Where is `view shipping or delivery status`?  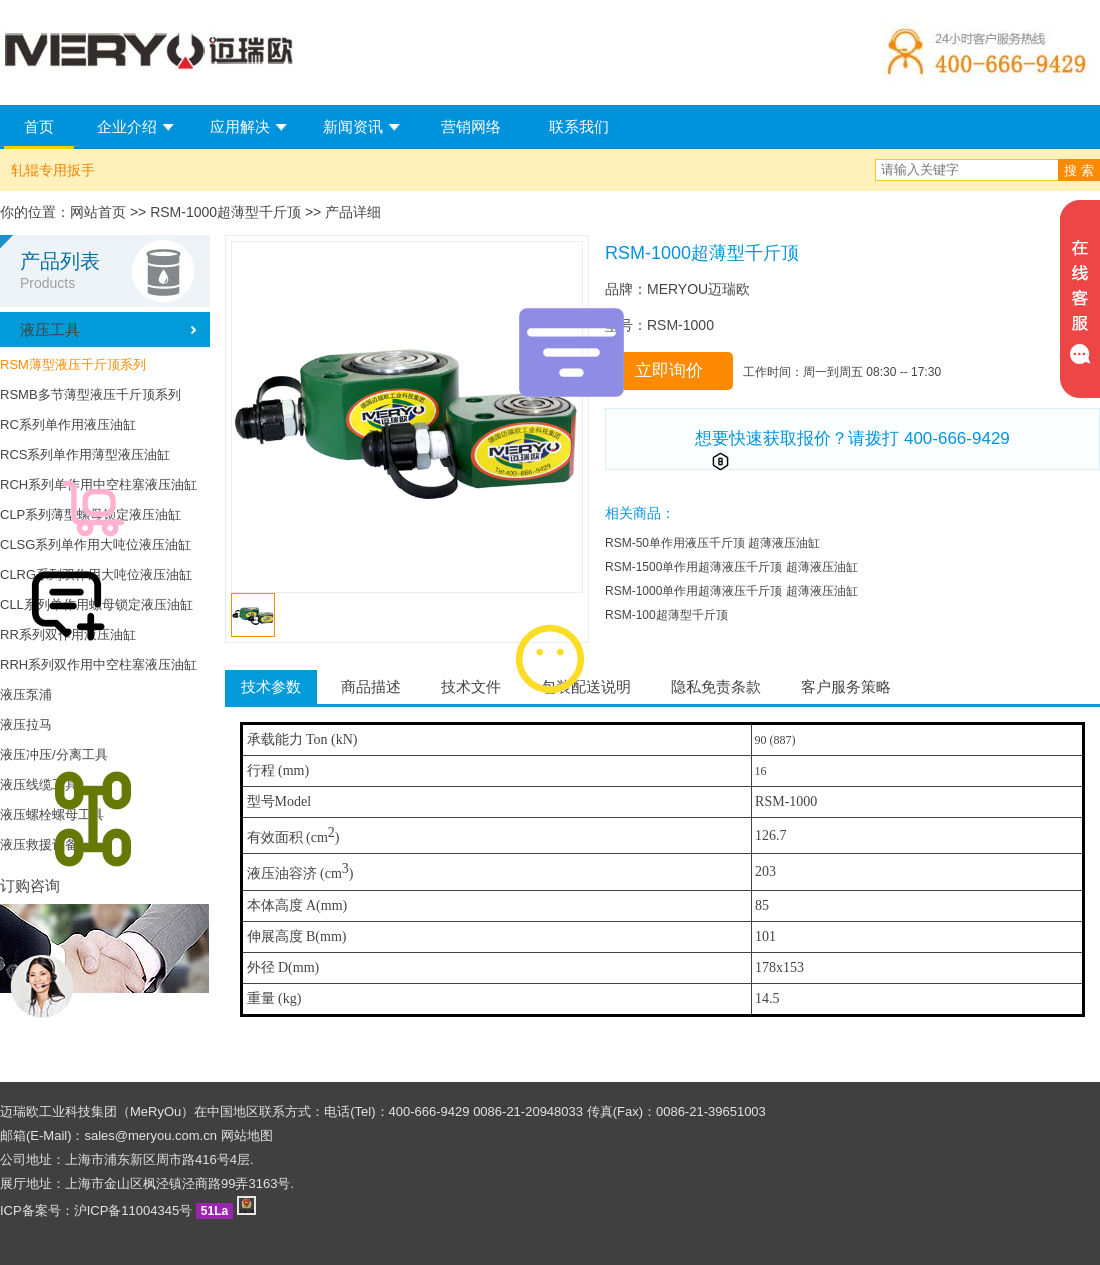 view shipping or delivery status is located at coordinates (93, 508).